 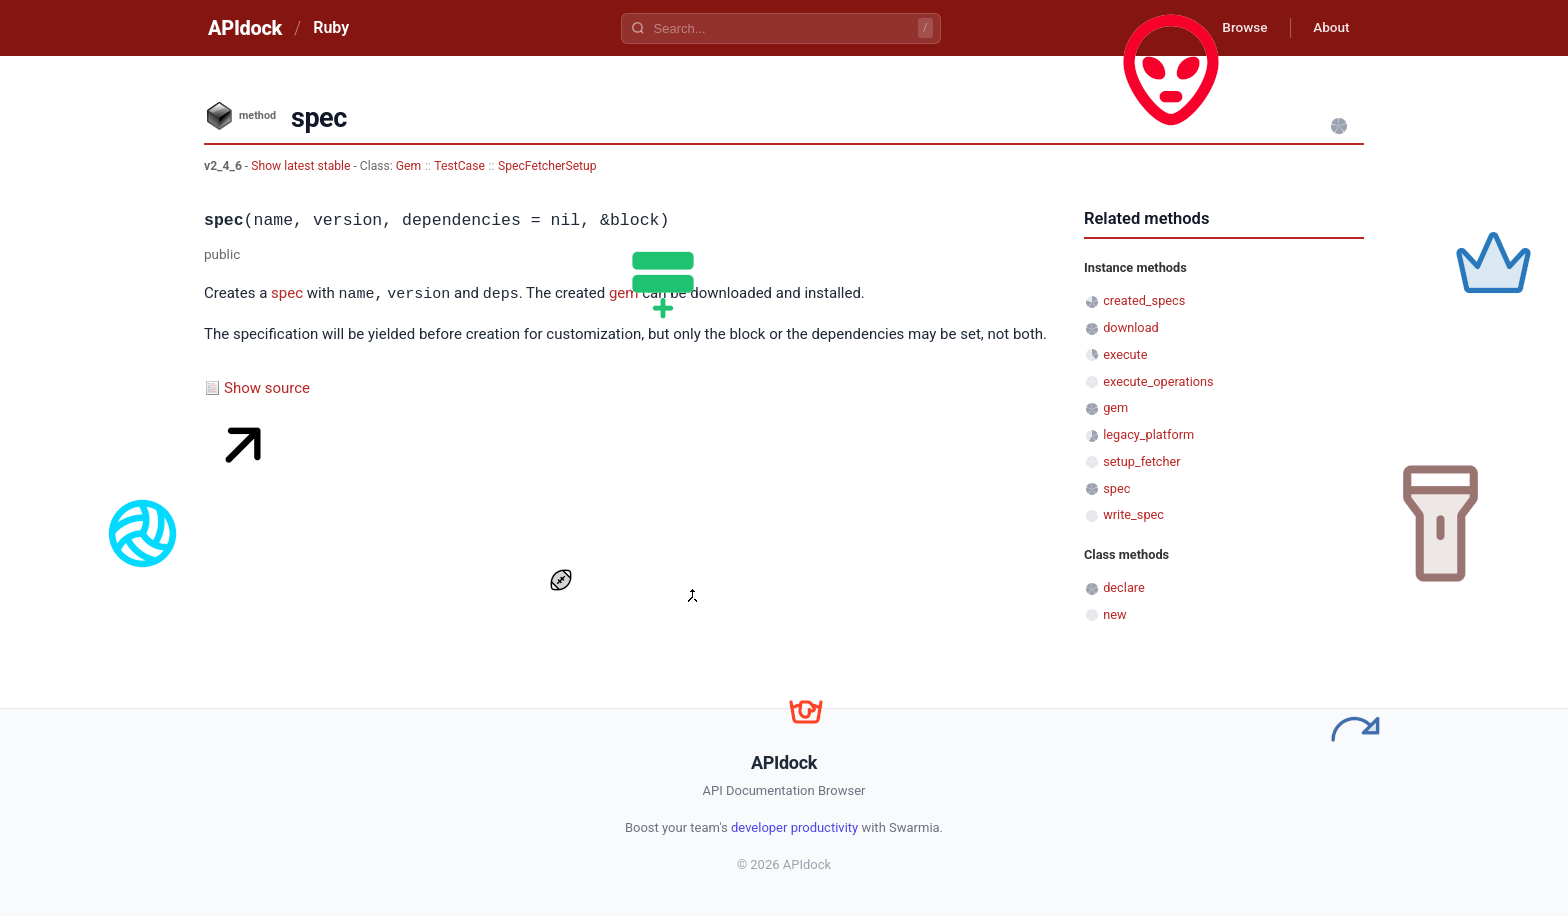 I want to click on redo an action, so click(x=1354, y=727).